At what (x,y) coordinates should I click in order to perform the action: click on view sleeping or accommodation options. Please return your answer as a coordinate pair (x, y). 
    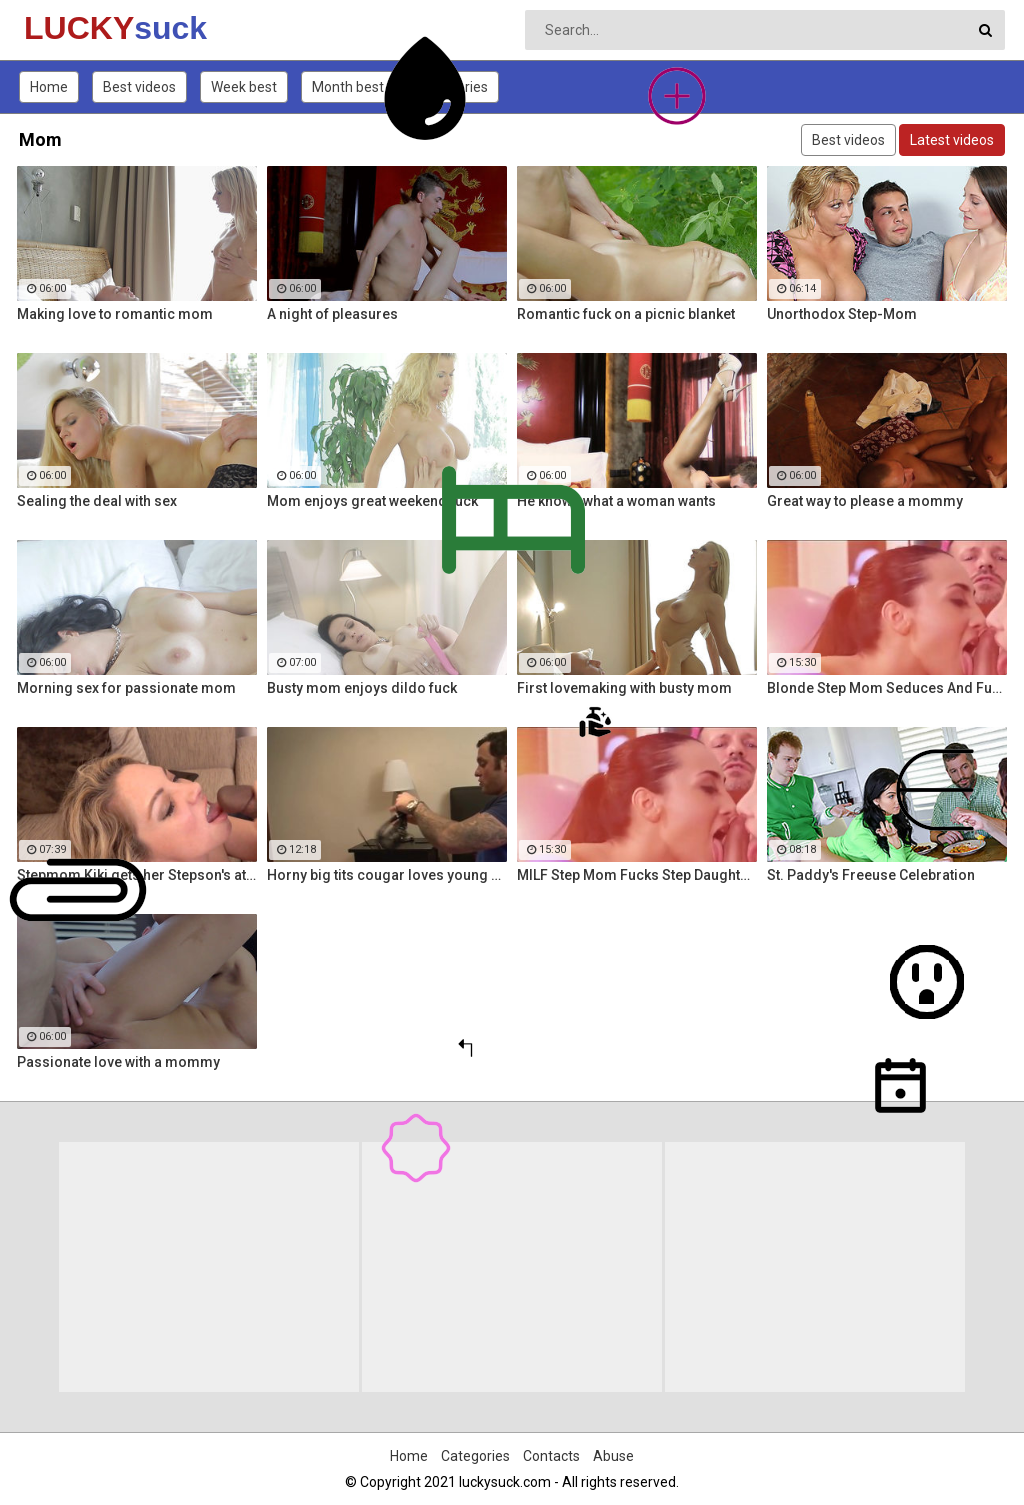
    Looking at the image, I should click on (510, 520).